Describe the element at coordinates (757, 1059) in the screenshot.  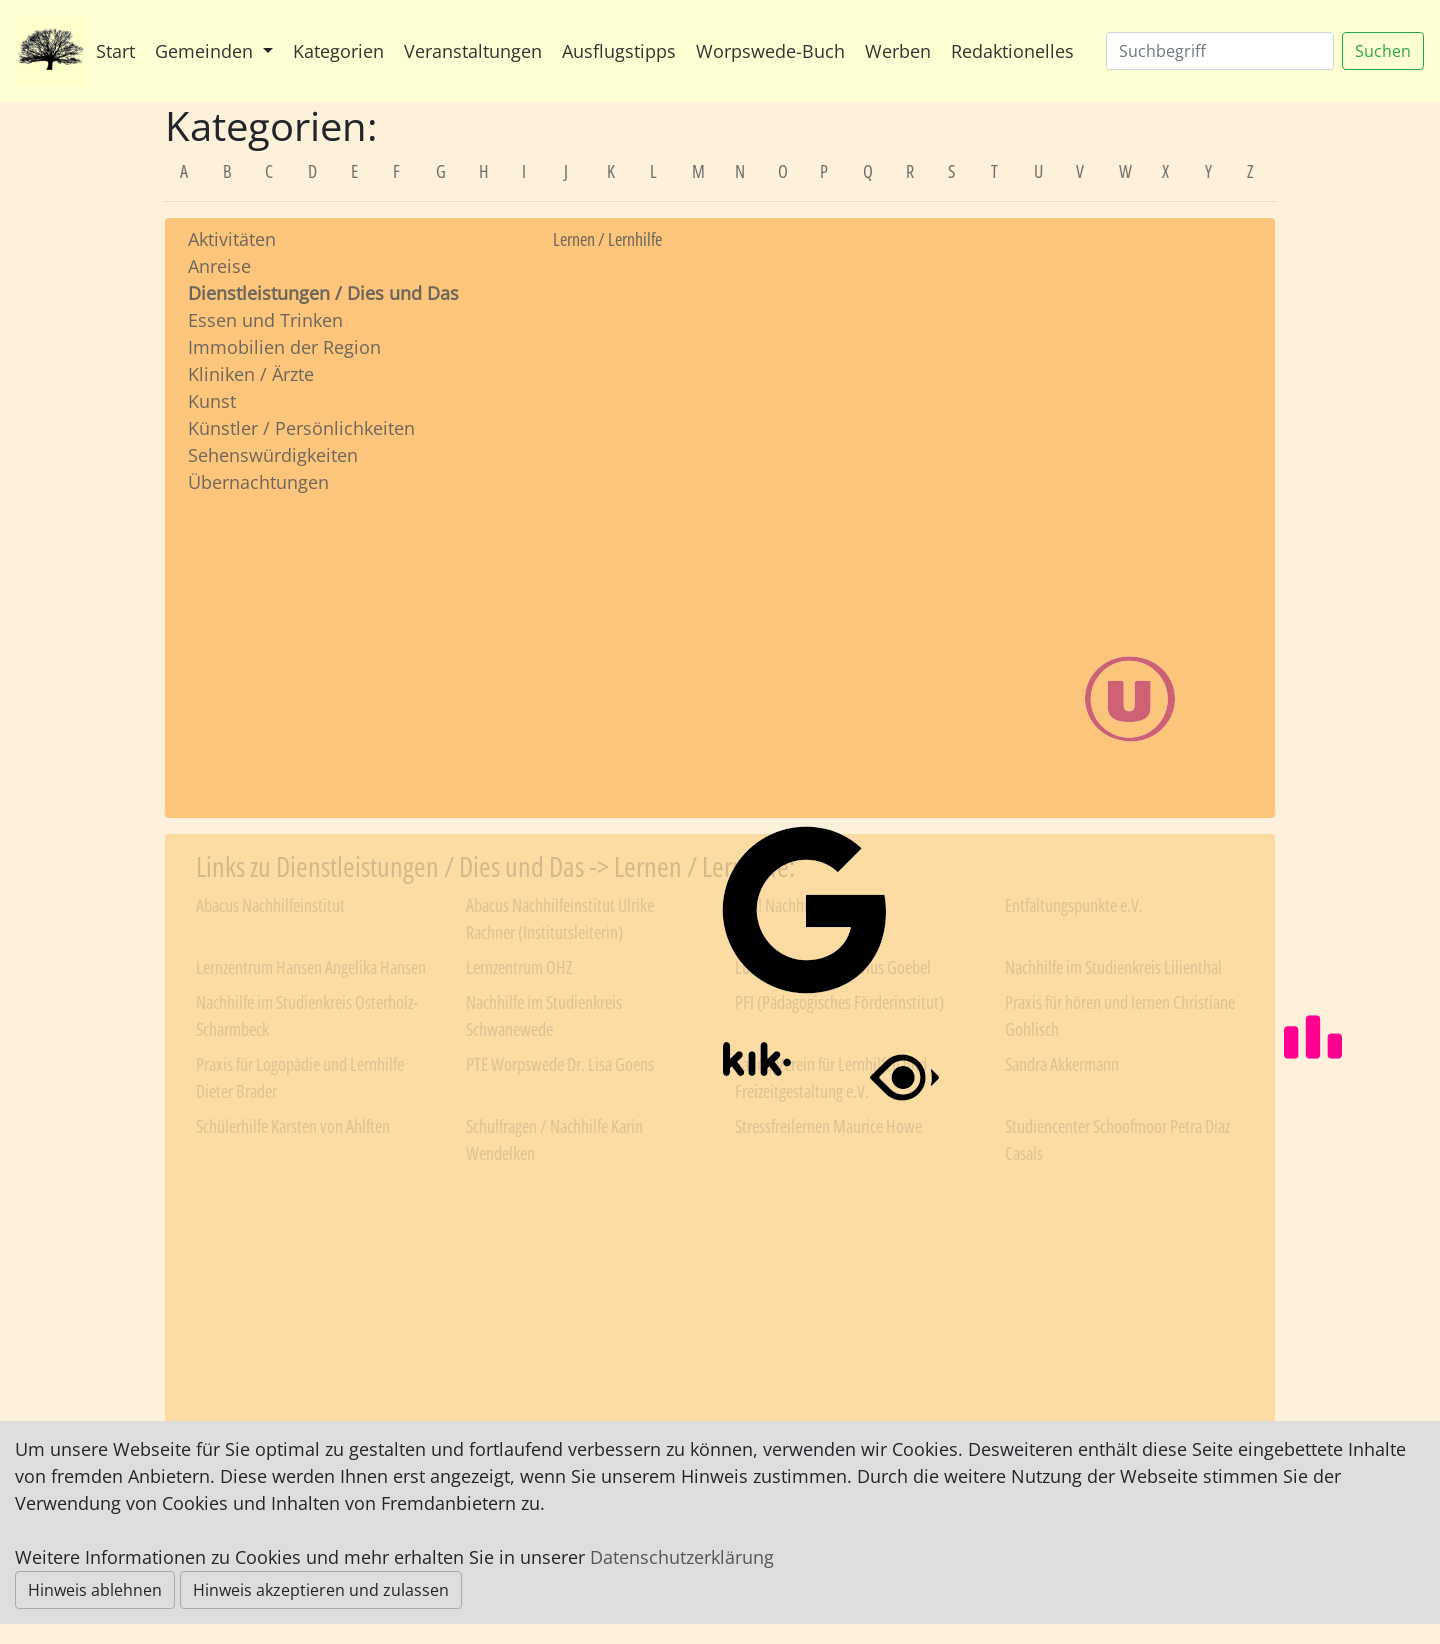
I see `open kik messenger app` at that location.